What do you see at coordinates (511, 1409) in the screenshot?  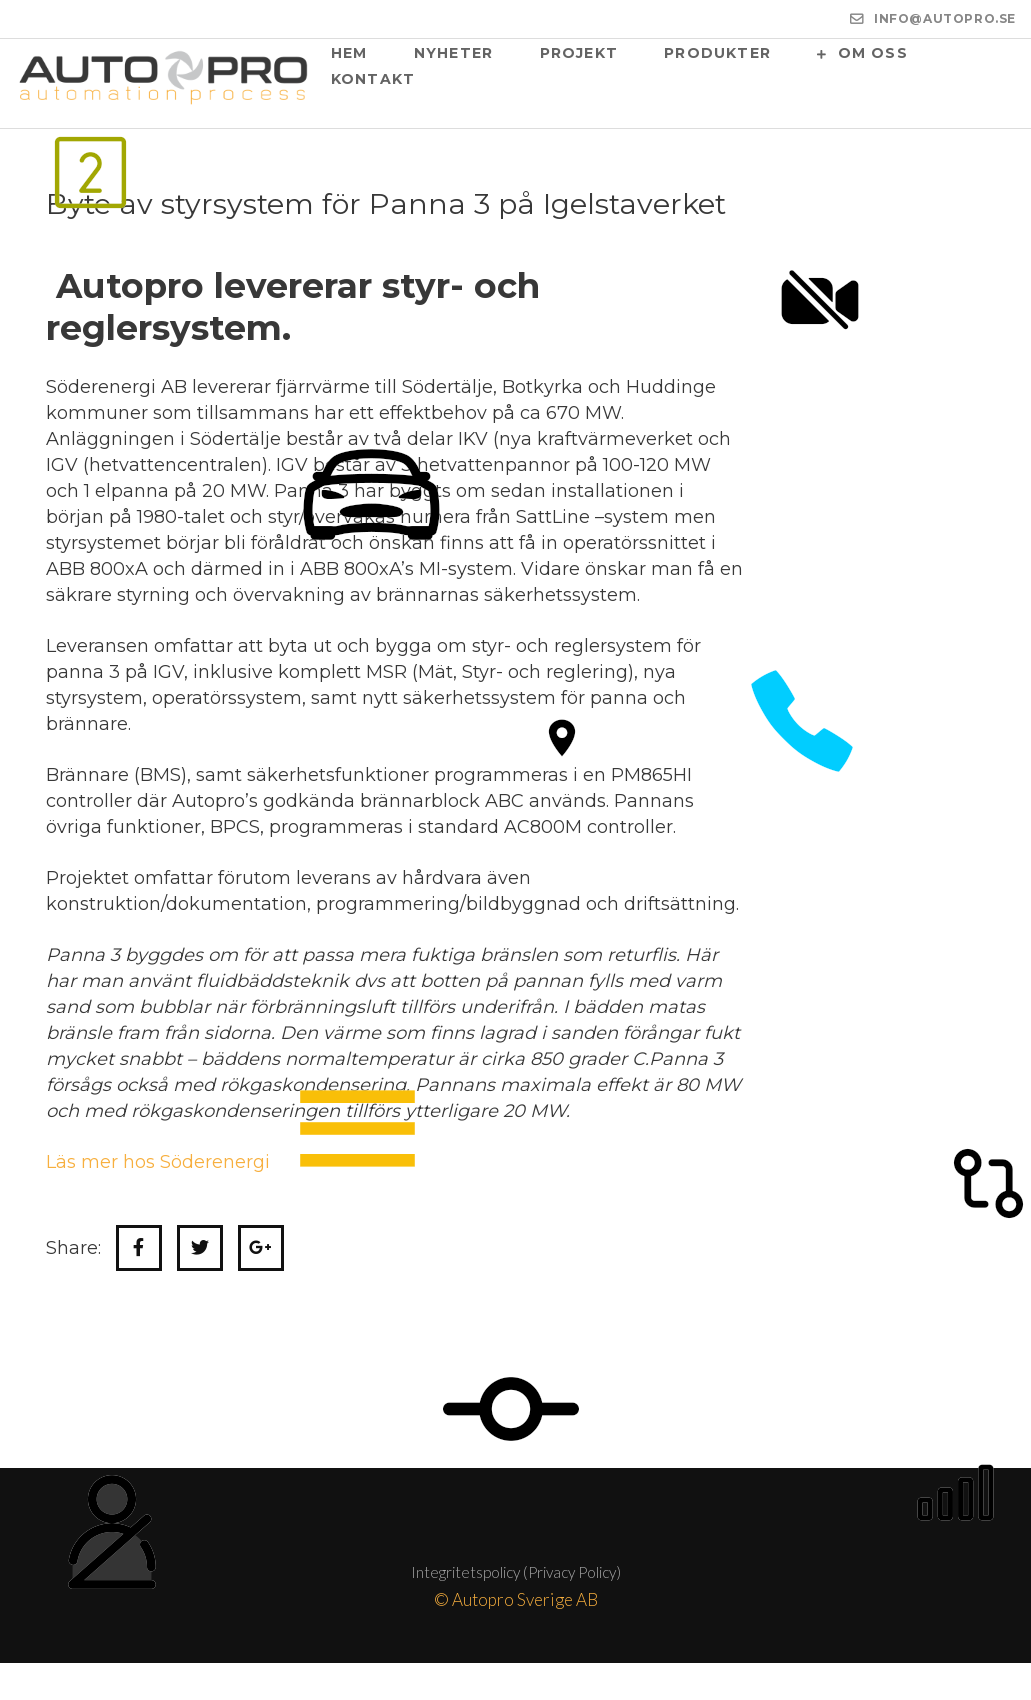 I see `view commit history` at bounding box center [511, 1409].